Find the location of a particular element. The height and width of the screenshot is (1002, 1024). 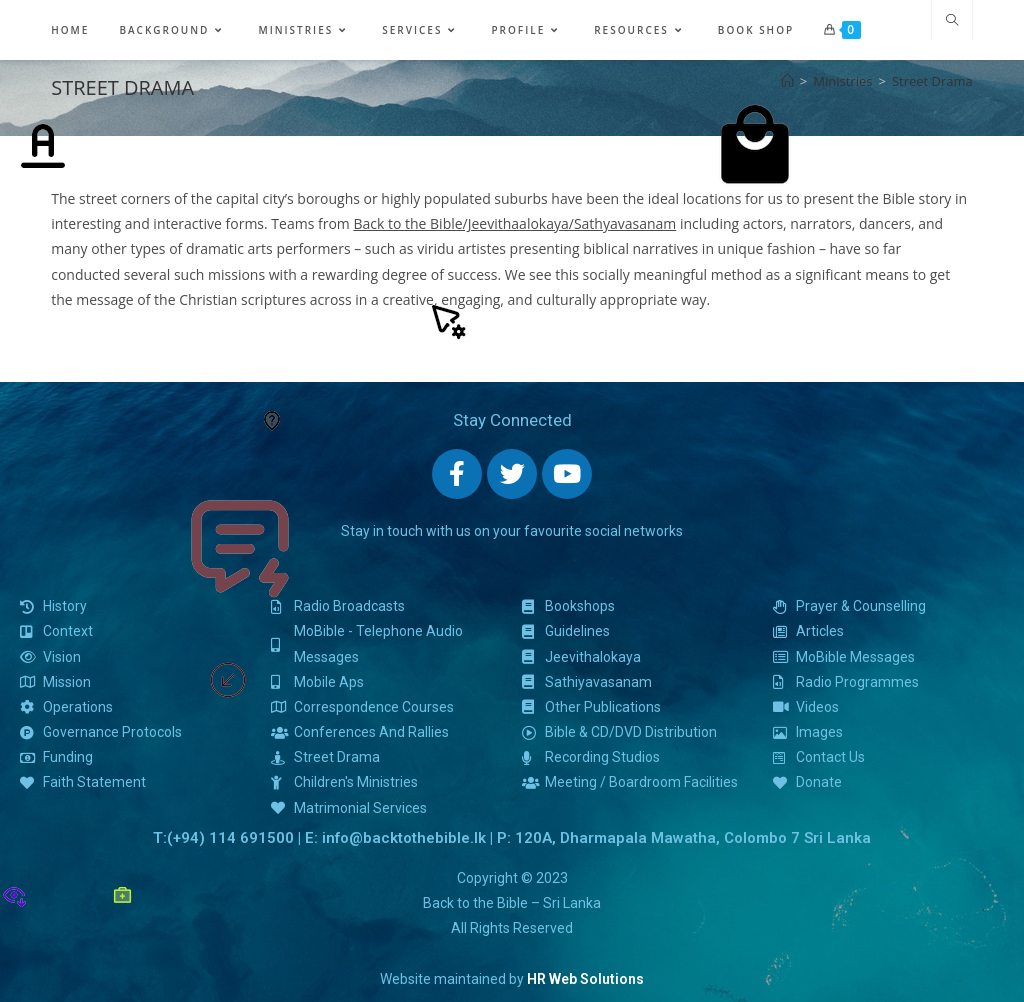

send a quick reply or instant message is located at coordinates (240, 544).